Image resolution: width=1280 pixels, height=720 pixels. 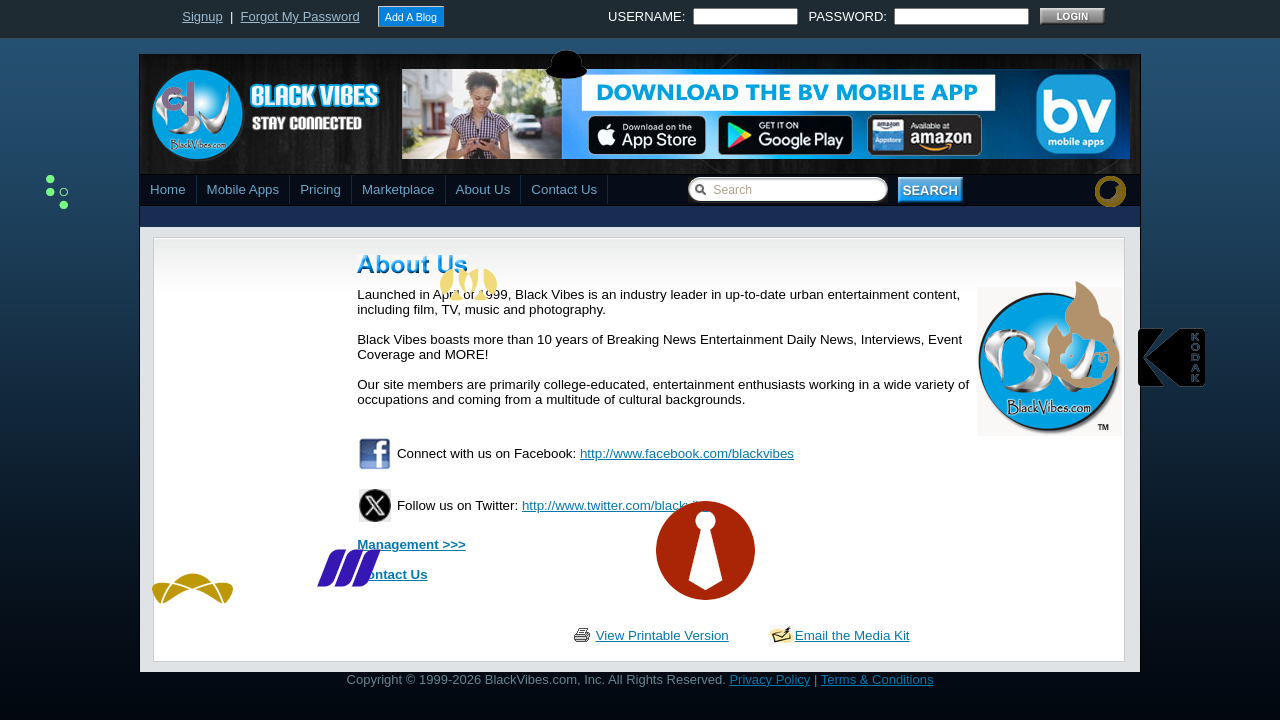 What do you see at coordinates (1110, 191) in the screenshot?
I see `sitecore branding or logo identifier` at bounding box center [1110, 191].